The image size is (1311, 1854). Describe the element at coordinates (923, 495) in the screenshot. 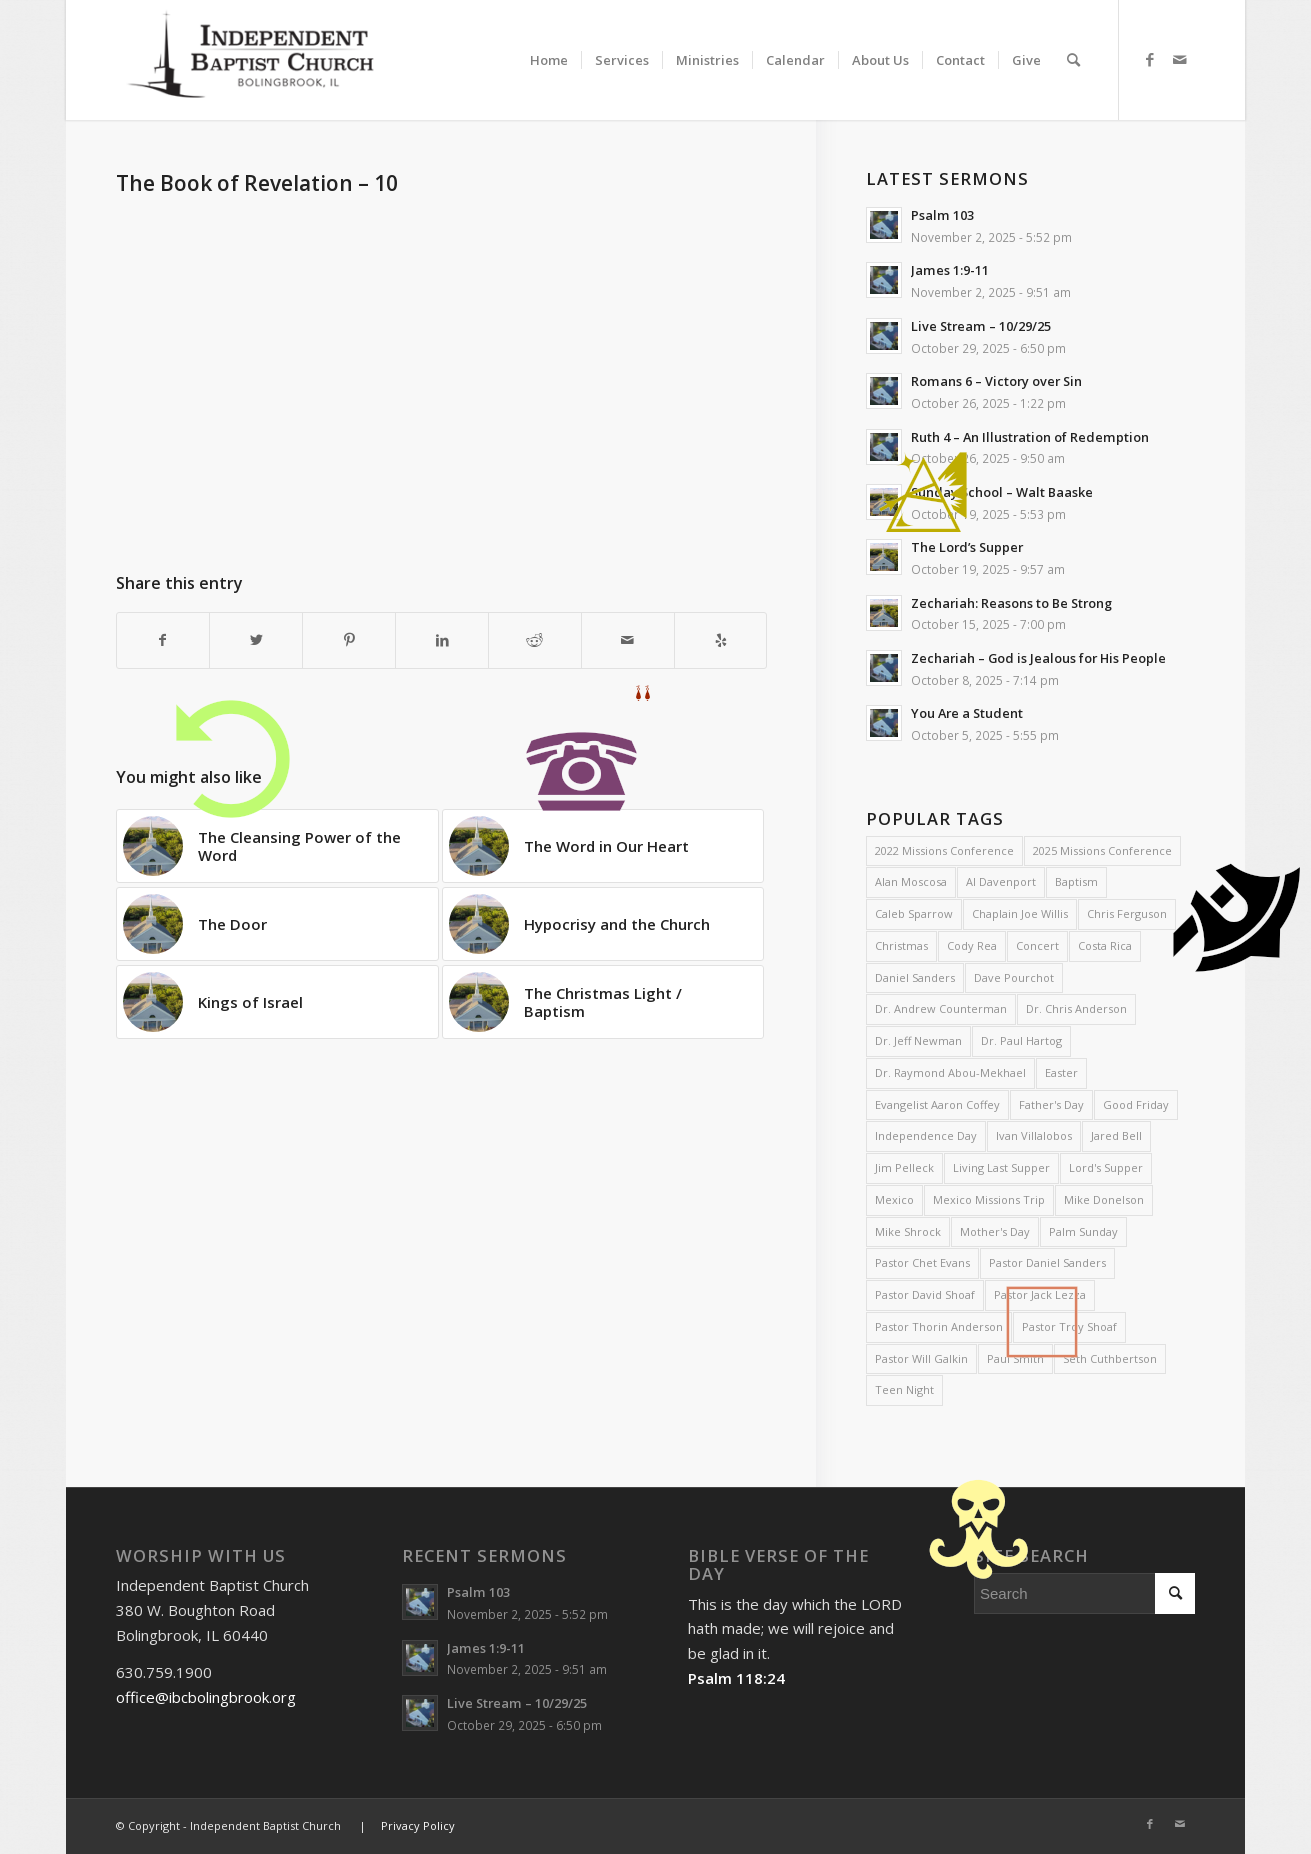

I see `indicates light refraction or spectrum settings` at that location.